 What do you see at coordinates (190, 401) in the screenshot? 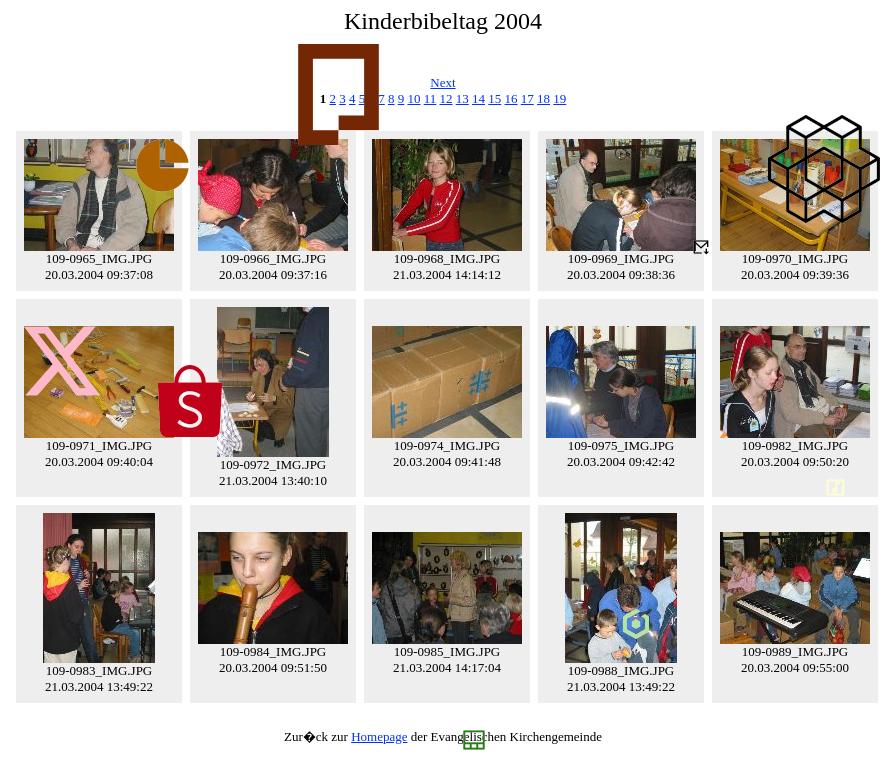
I see `open the Shopee shopping app` at bounding box center [190, 401].